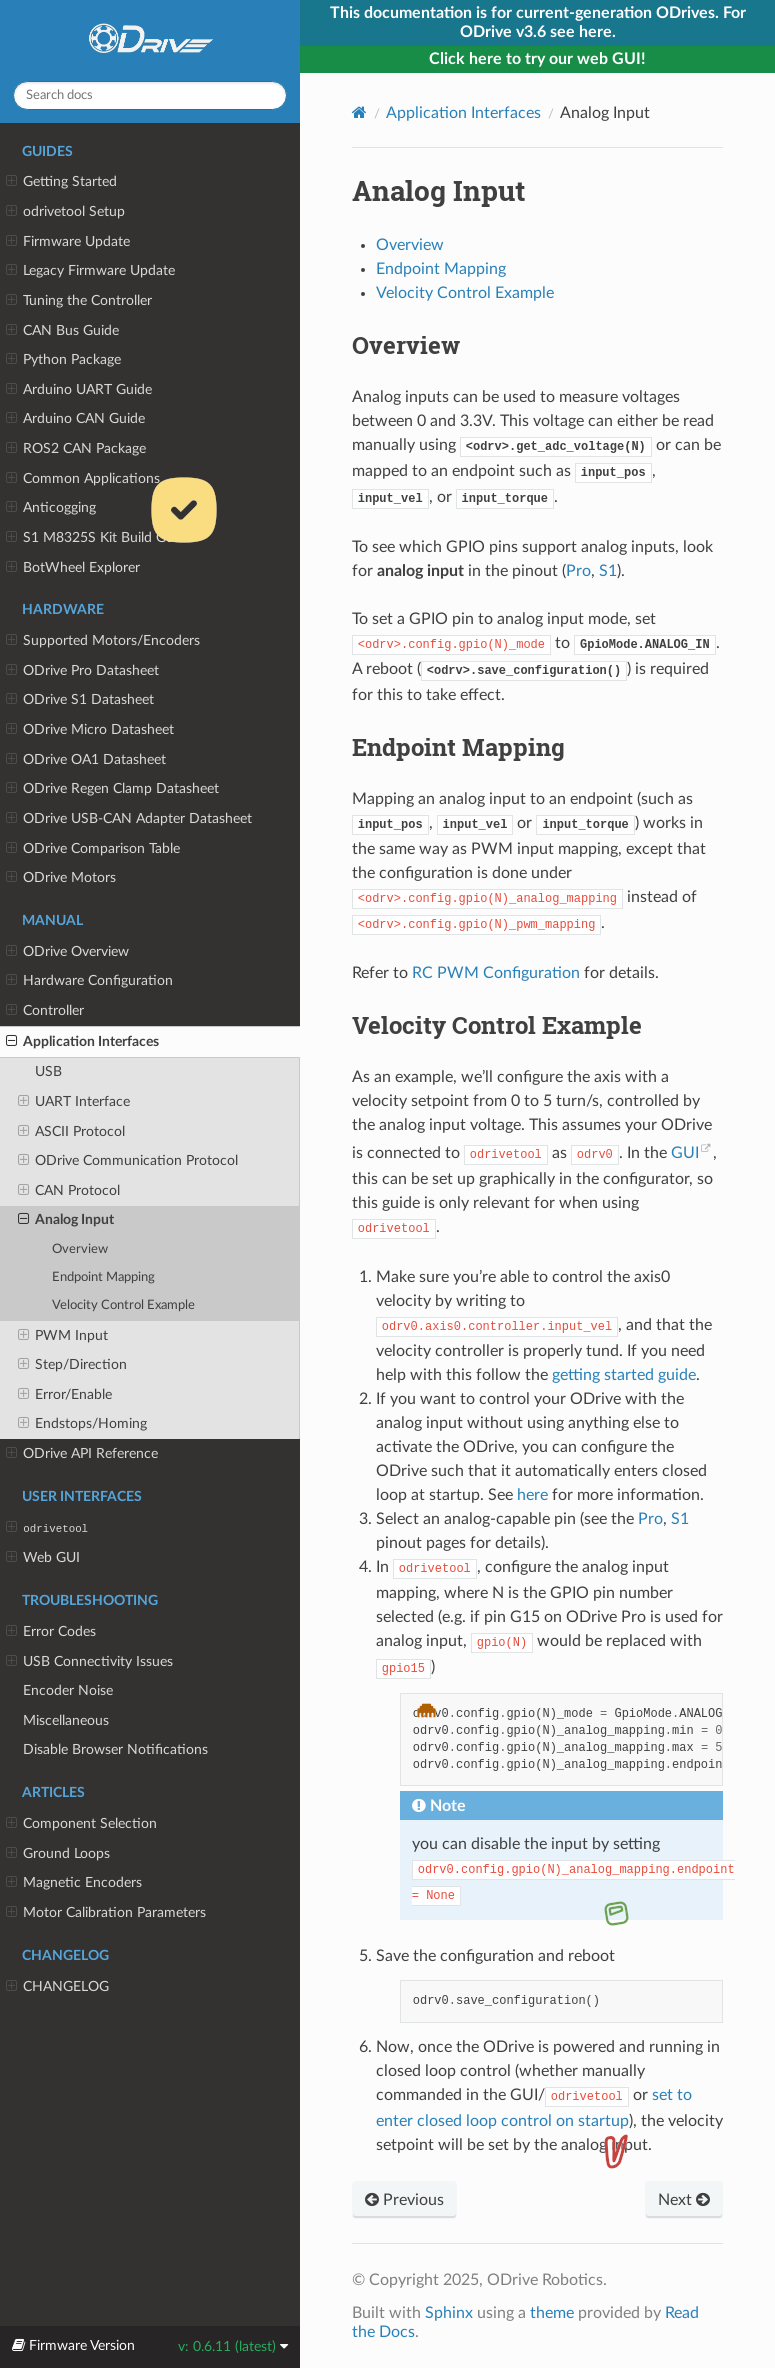  I want to click on mark task as complete, so click(184, 510).